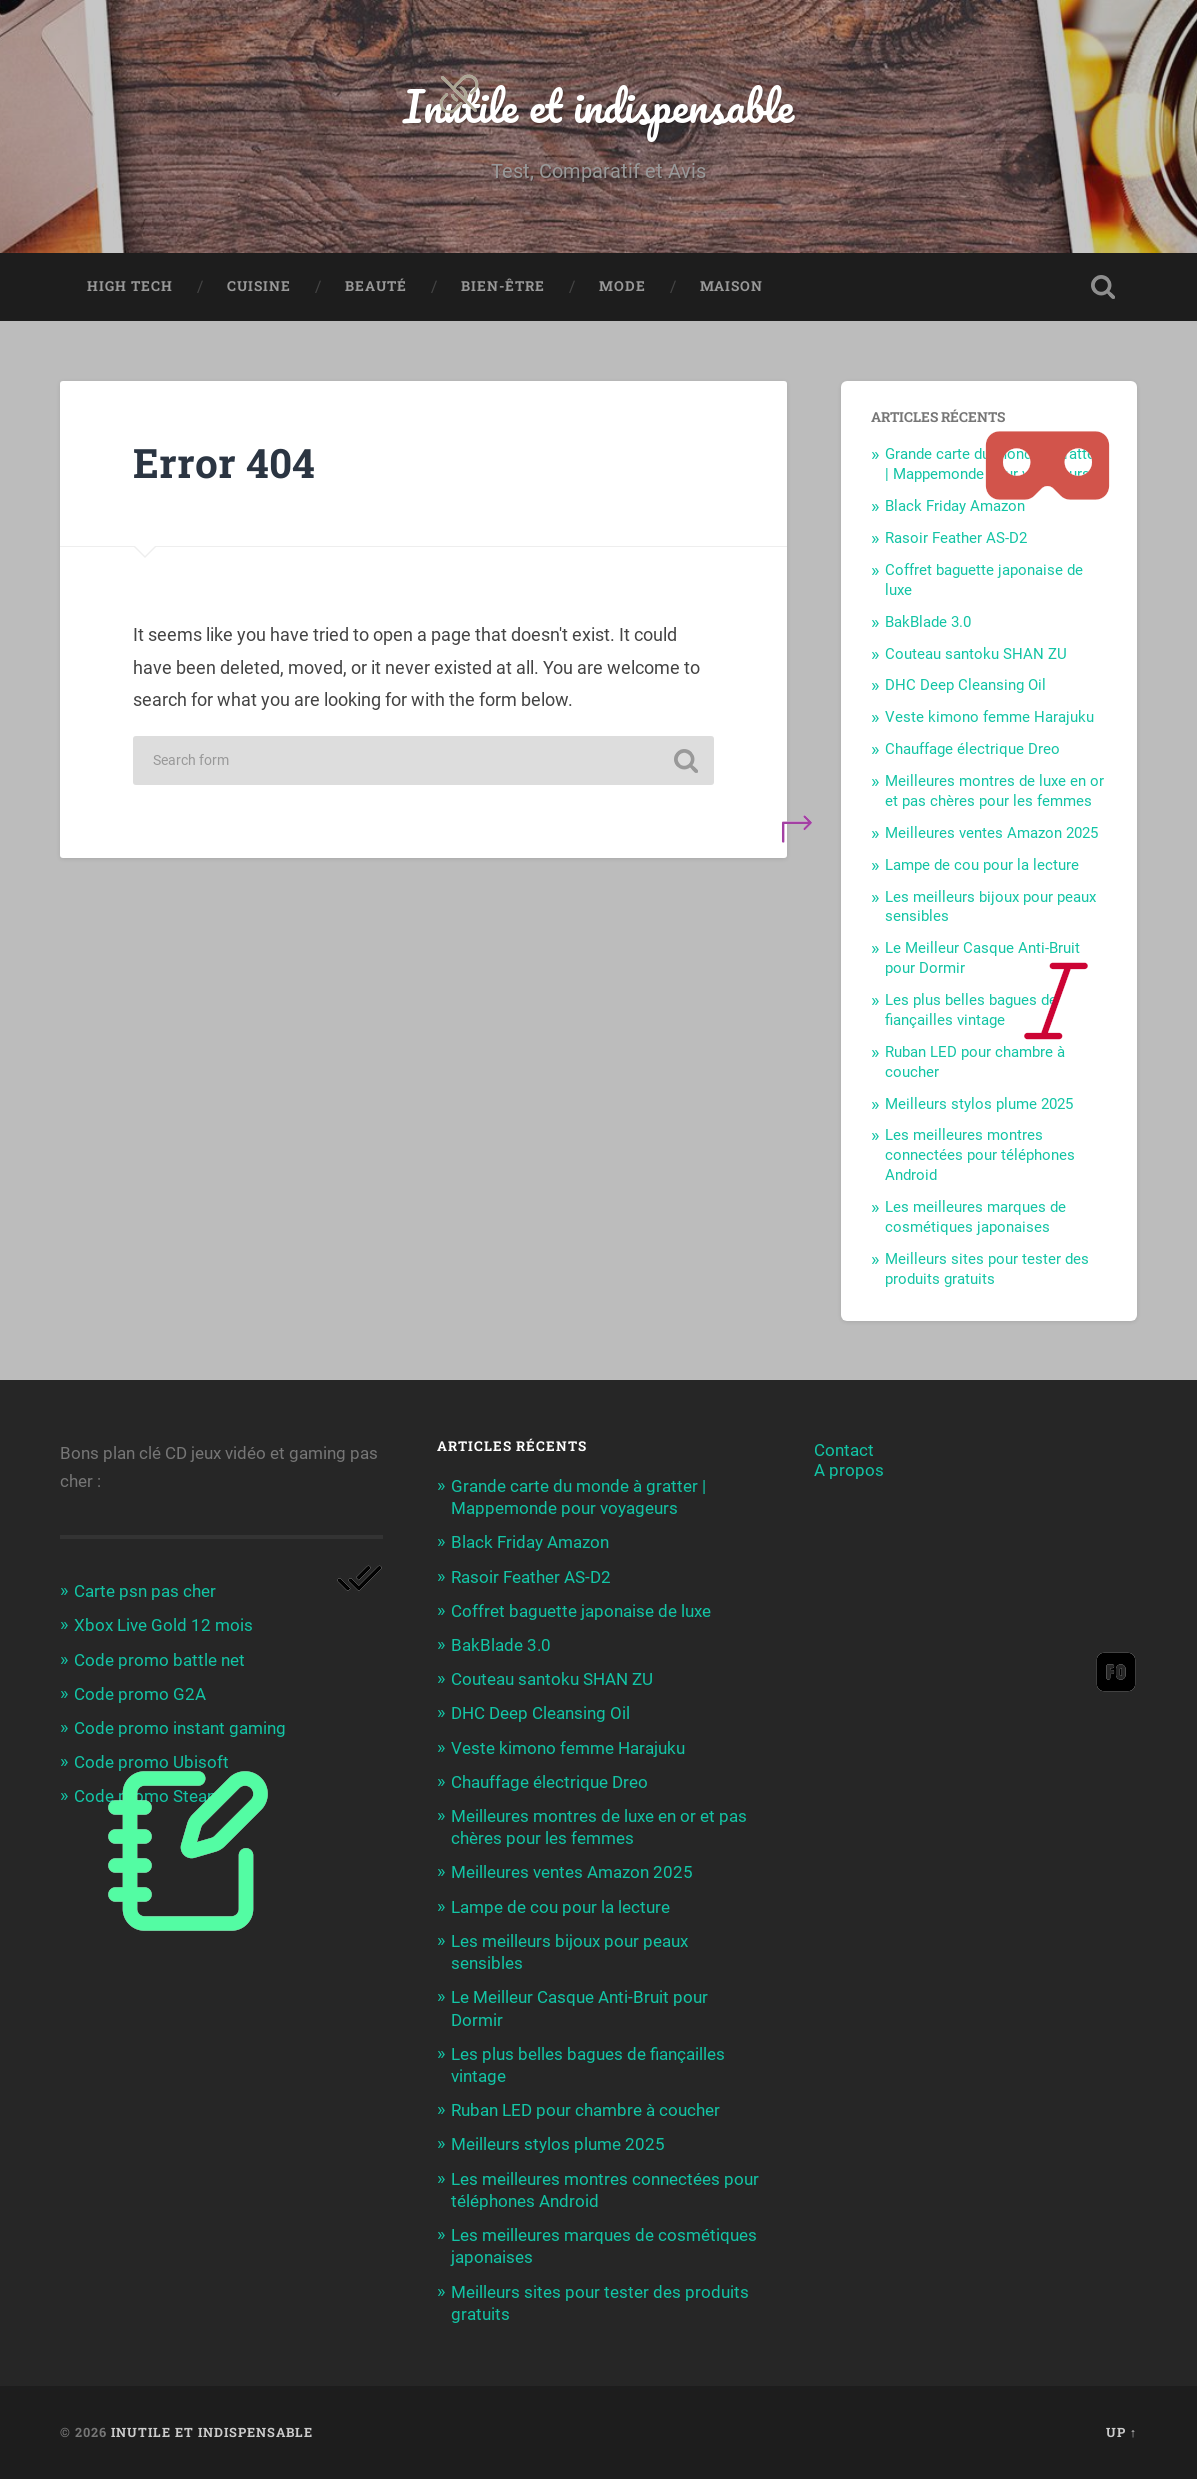 The image size is (1197, 2479). What do you see at coordinates (797, 829) in the screenshot?
I see `redirect or forward content` at bounding box center [797, 829].